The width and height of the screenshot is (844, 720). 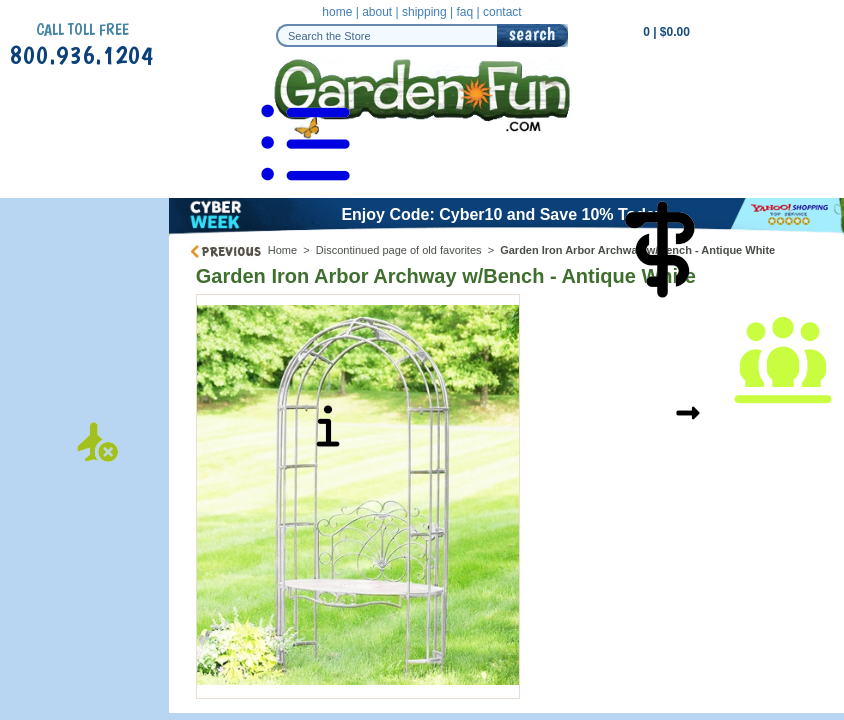 What do you see at coordinates (96, 442) in the screenshot?
I see `cancel flight booking` at bounding box center [96, 442].